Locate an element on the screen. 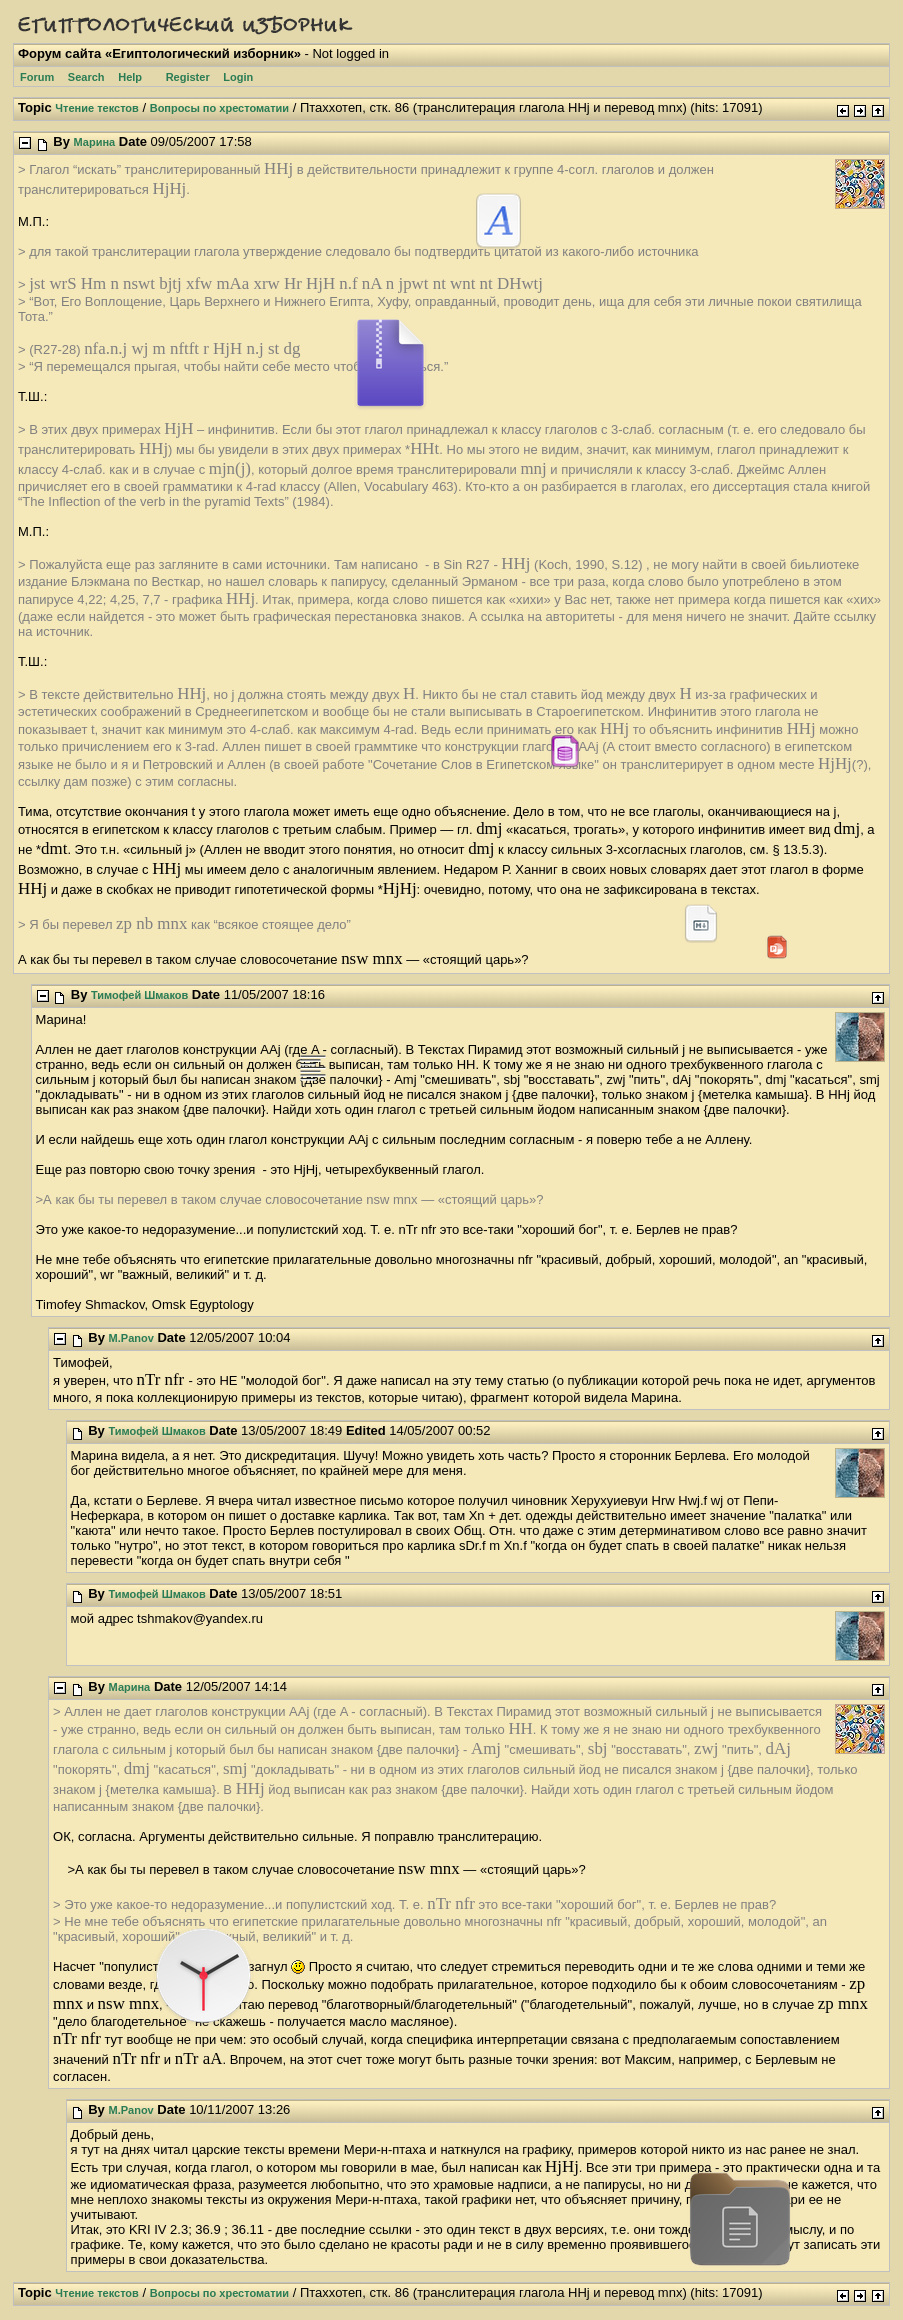 This screenshot has height=2320, width=903. a PowerPoint slideshow file is located at coordinates (777, 947).